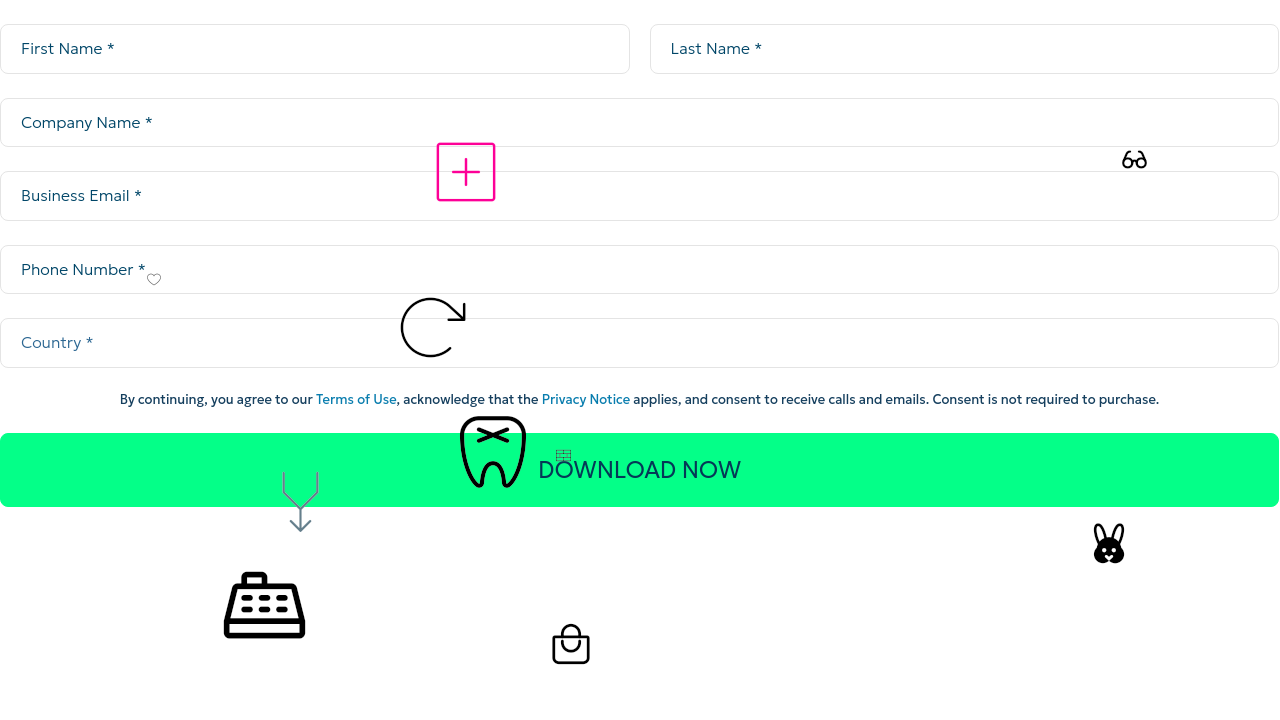  Describe the element at coordinates (466, 172) in the screenshot. I see `add a new item or entry` at that location.